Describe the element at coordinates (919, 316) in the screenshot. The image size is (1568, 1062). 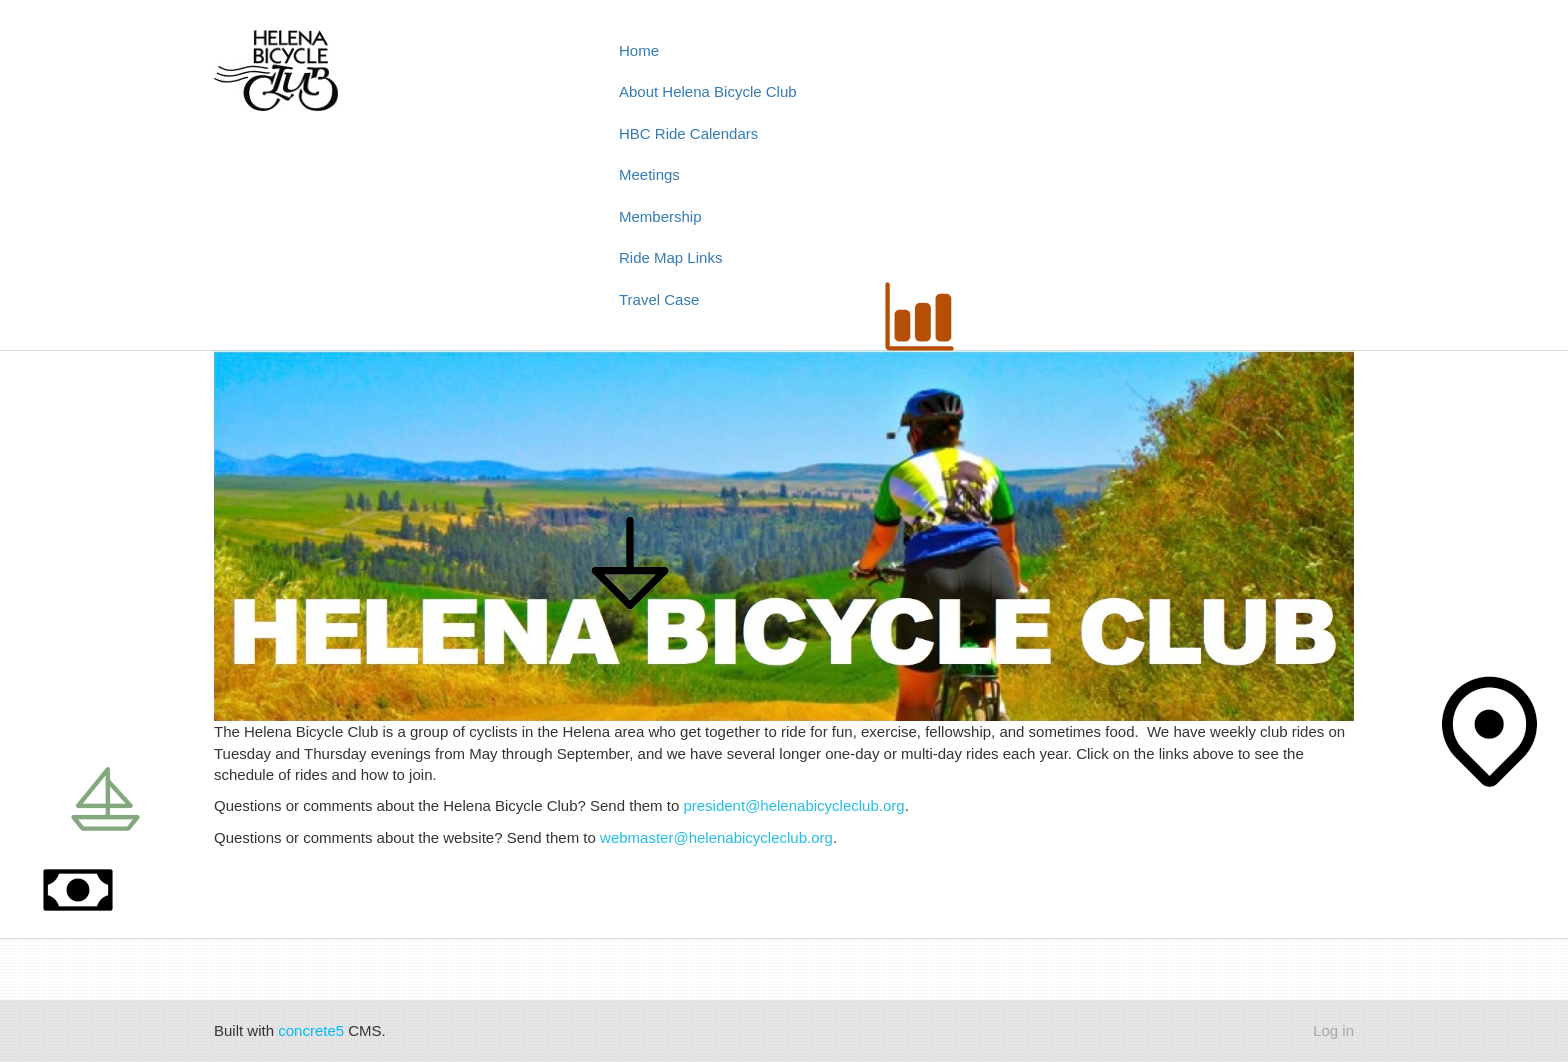
I see `view analytics or statistics` at that location.